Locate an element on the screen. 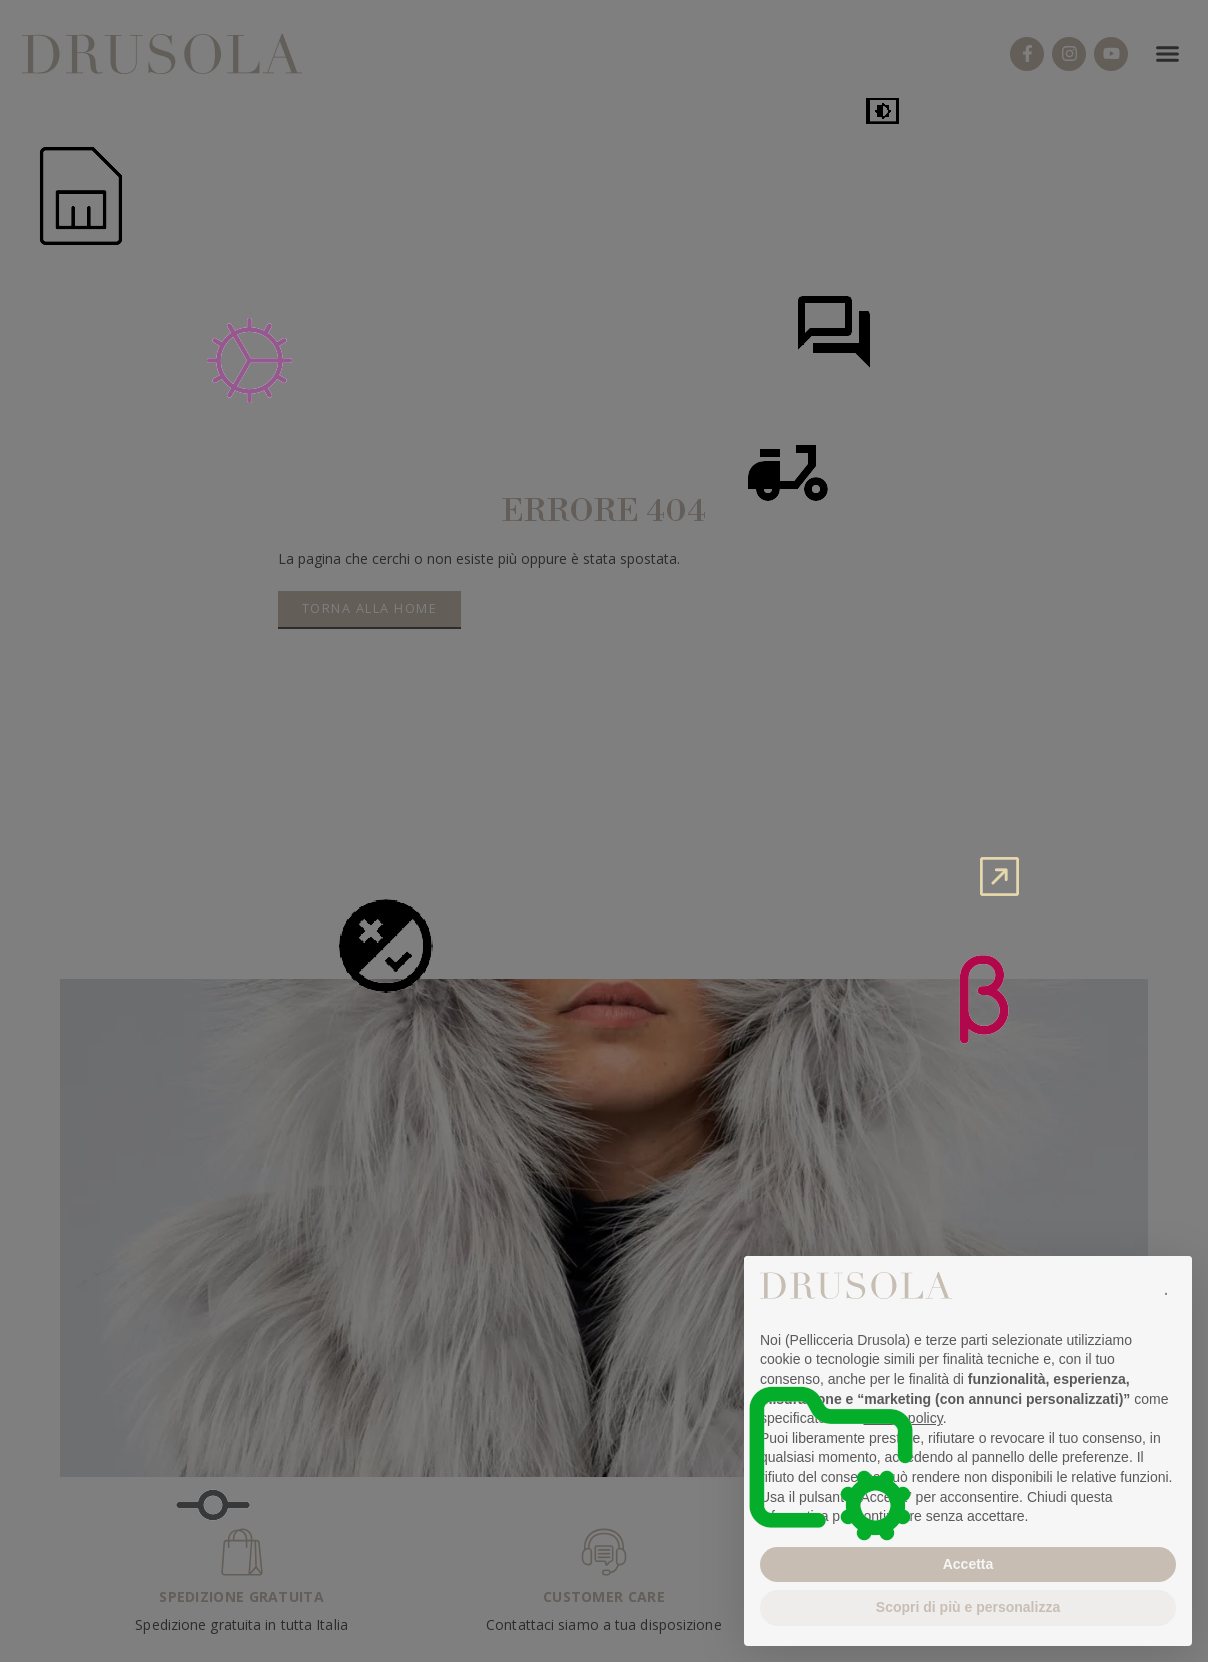 This screenshot has width=1208, height=1662. view commit details in version control is located at coordinates (213, 1505).